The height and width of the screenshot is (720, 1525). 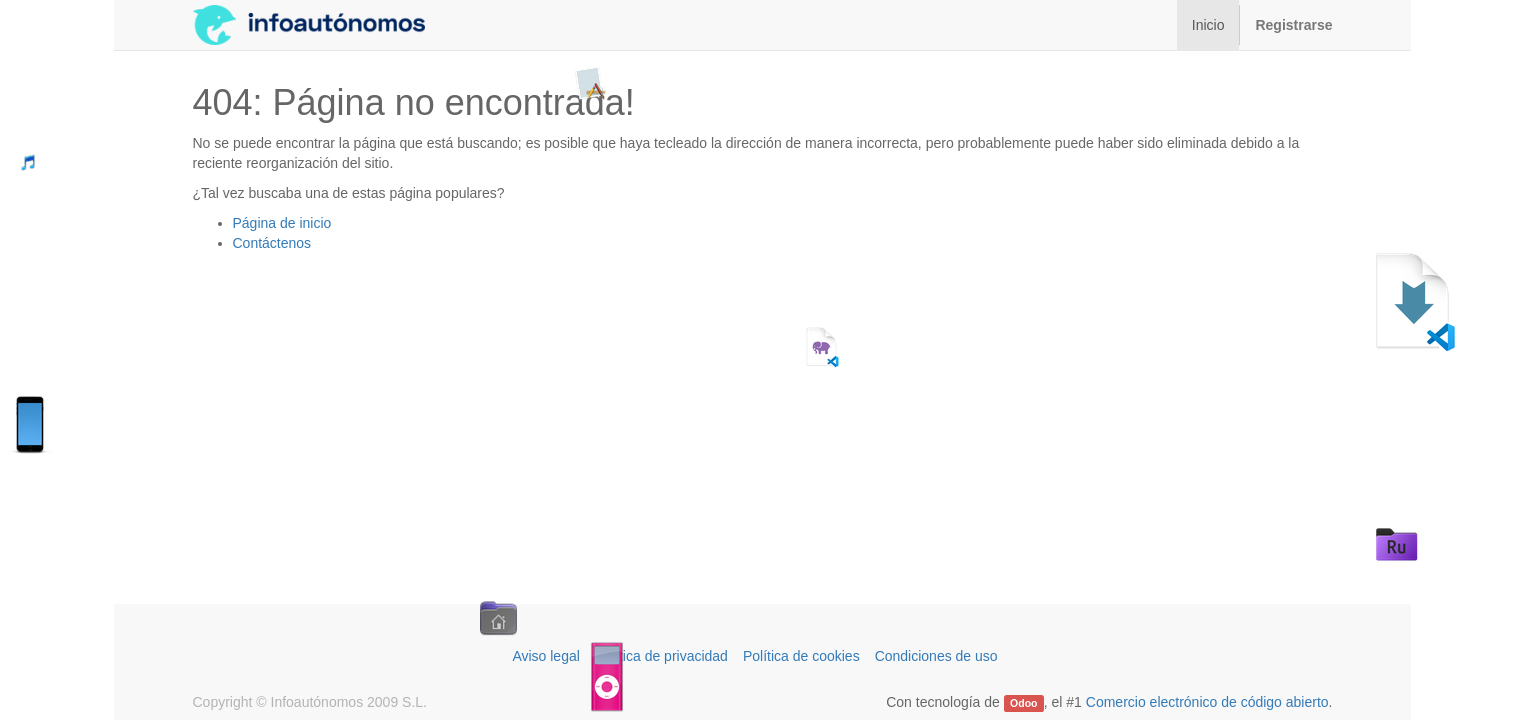 I want to click on manage connected iPhone device, so click(x=30, y=425).